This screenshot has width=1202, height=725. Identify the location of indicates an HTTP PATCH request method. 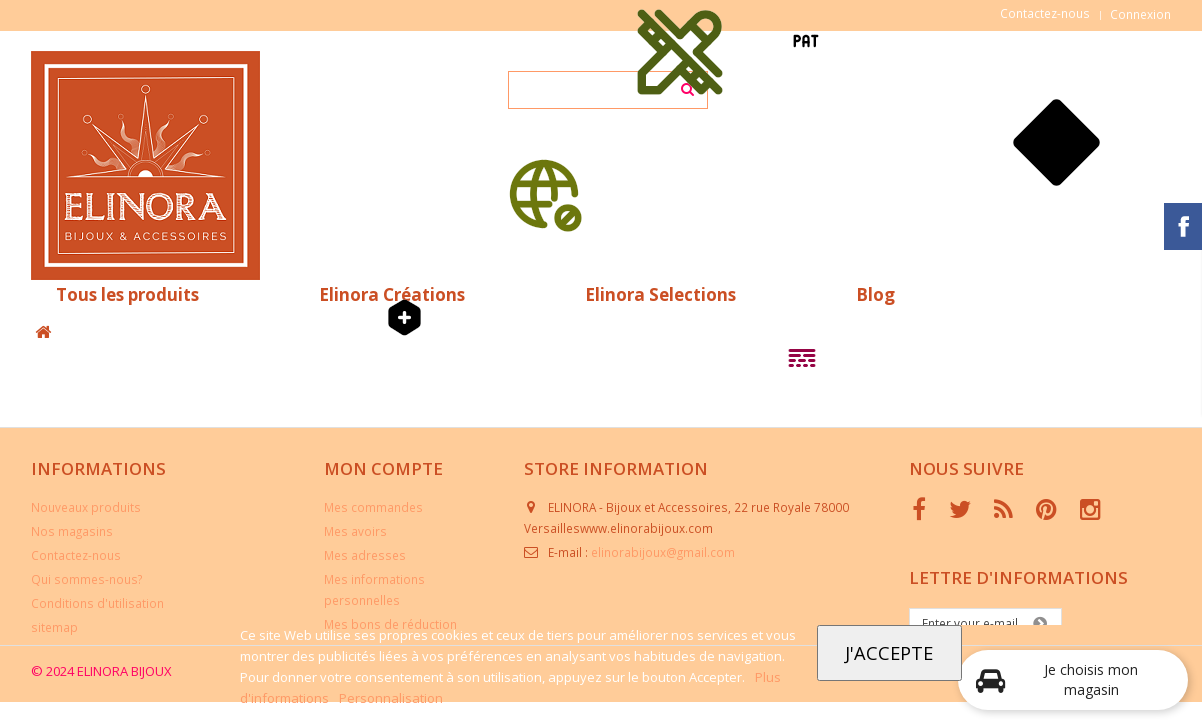
(806, 41).